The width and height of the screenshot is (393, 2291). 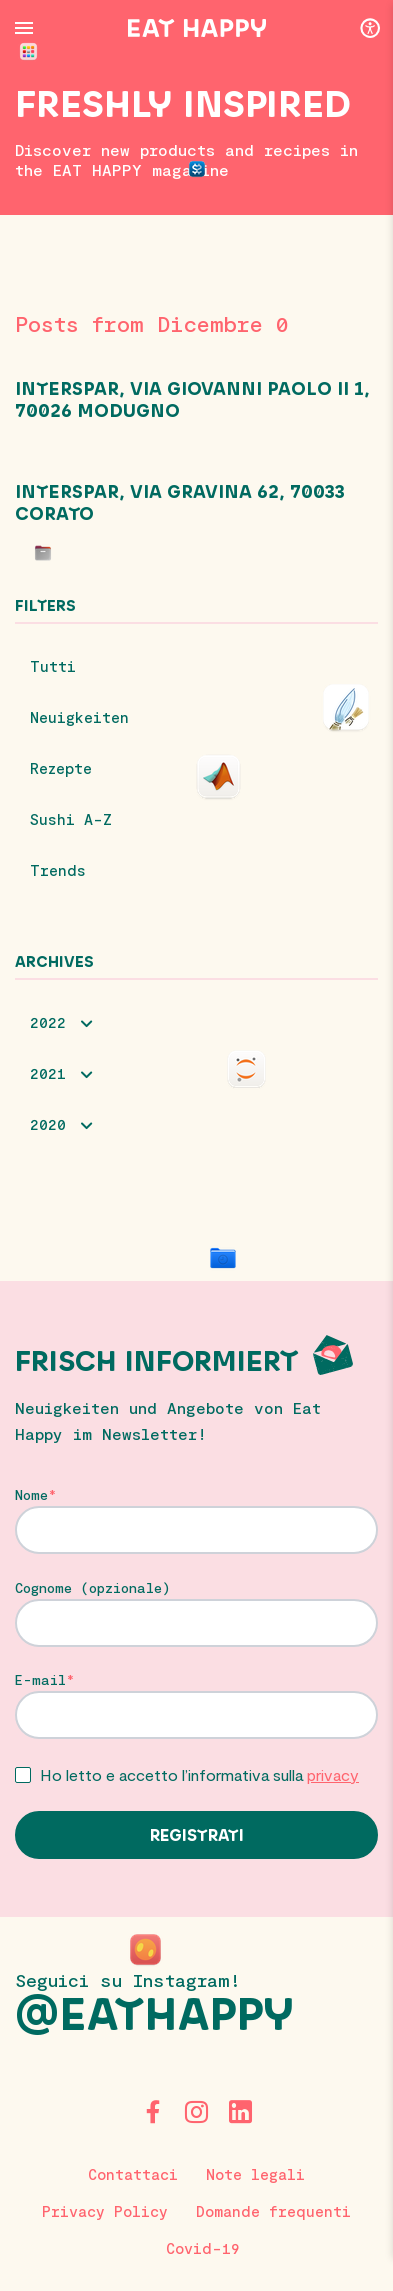 I want to click on open fava, a web interface for beancount accounting, so click(x=197, y=169).